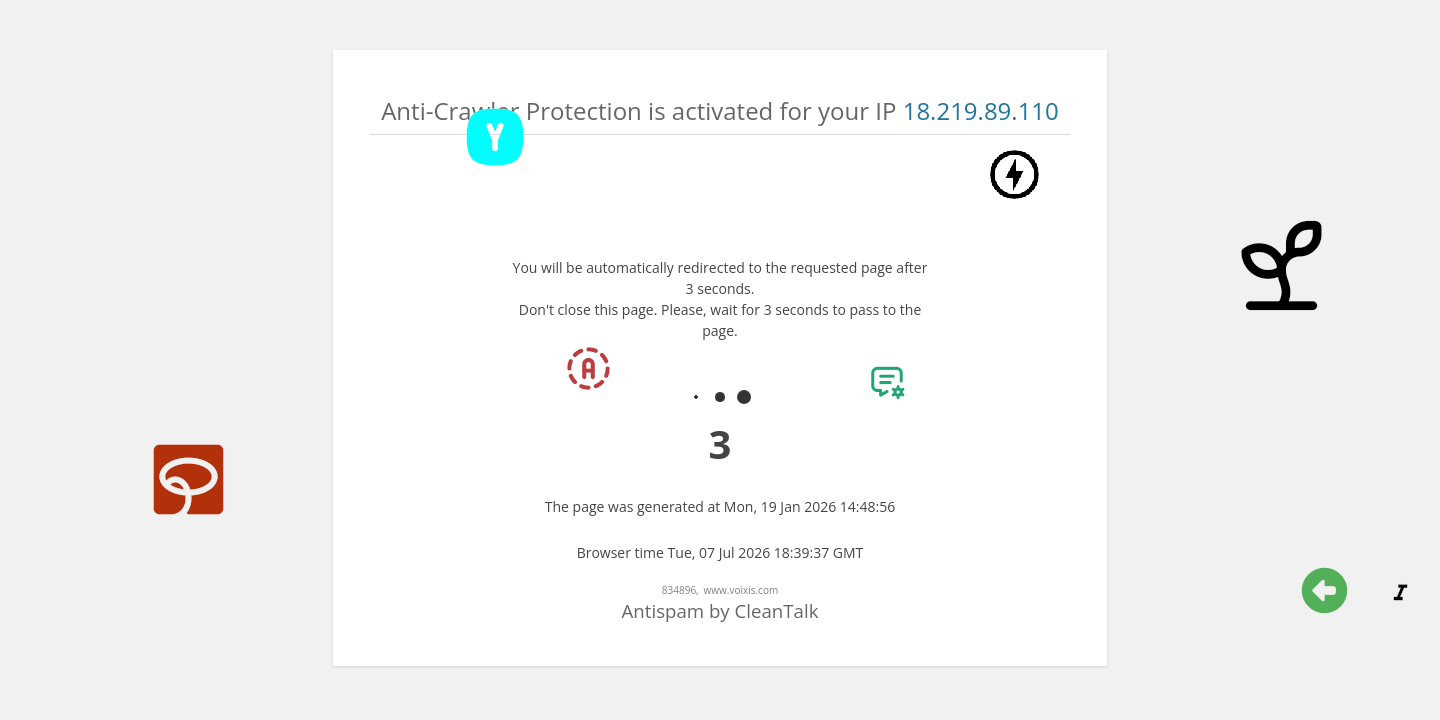 Image resolution: width=1440 pixels, height=720 pixels. What do you see at coordinates (495, 137) in the screenshot?
I see `represents the letter Y in a menu or keyboard interface` at bounding box center [495, 137].